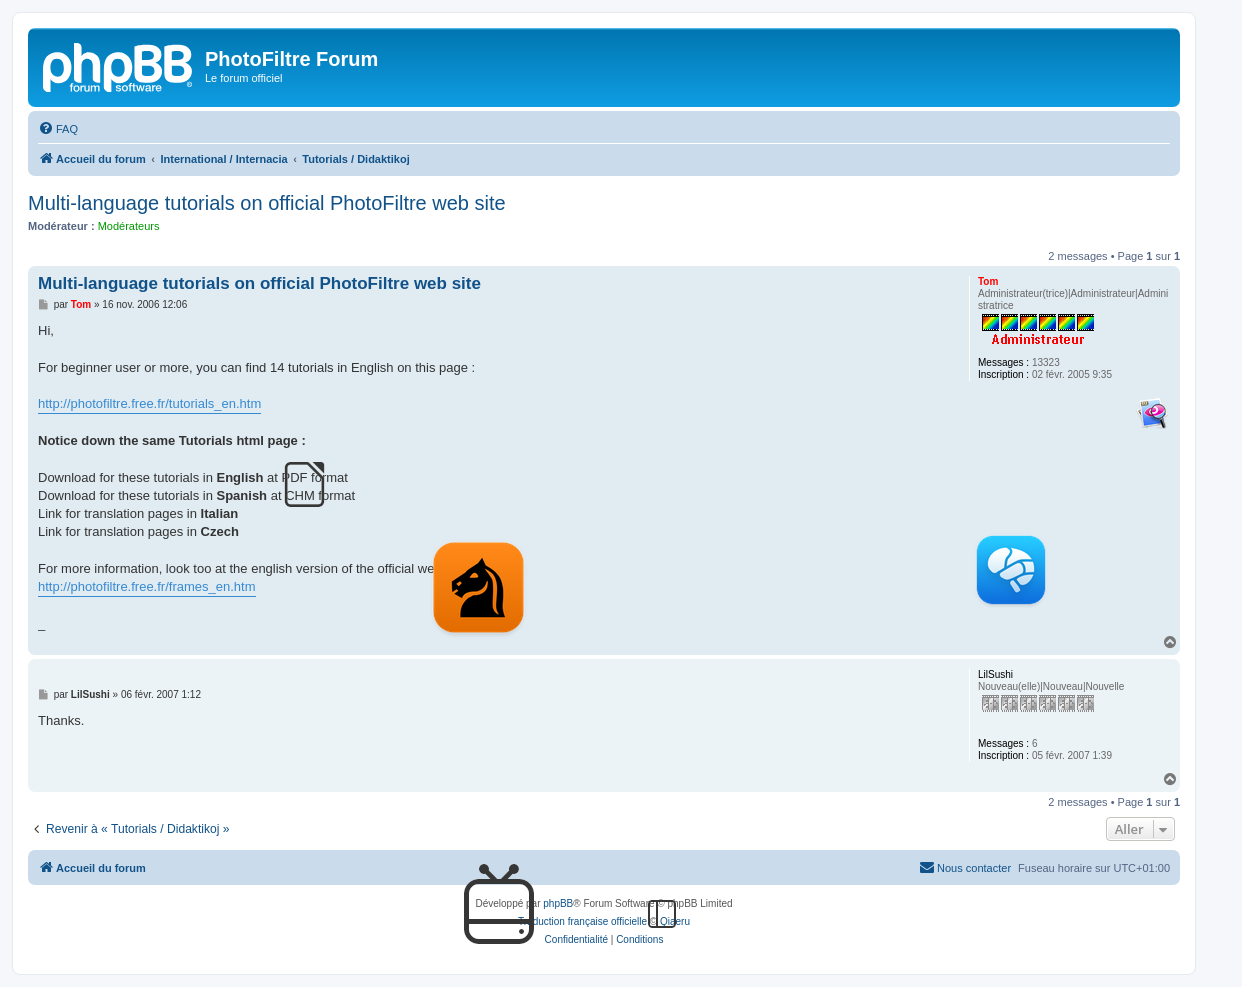 This screenshot has height=987, width=1242. What do you see at coordinates (499, 904) in the screenshot?
I see `open video player app` at bounding box center [499, 904].